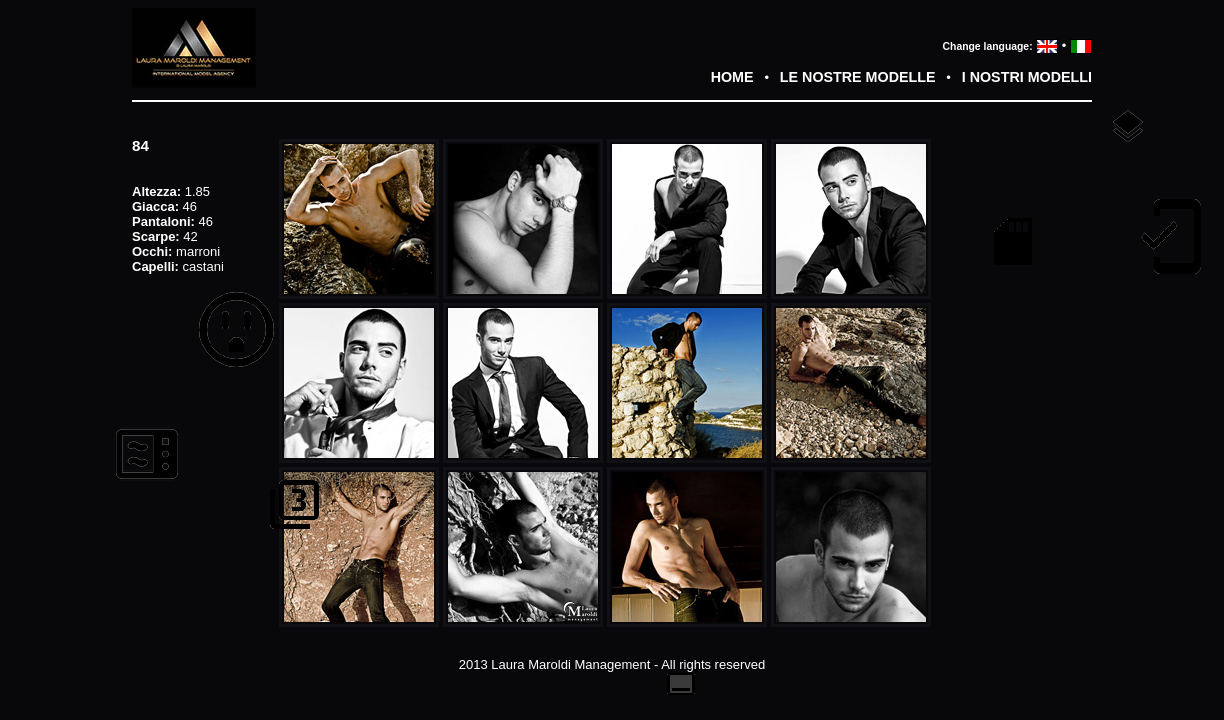 Image resolution: width=1224 pixels, height=720 pixels. What do you see at coordinates (1013, 241) in the screenshot?
I see `access sd card storage` at bounding box center [1013, 241].